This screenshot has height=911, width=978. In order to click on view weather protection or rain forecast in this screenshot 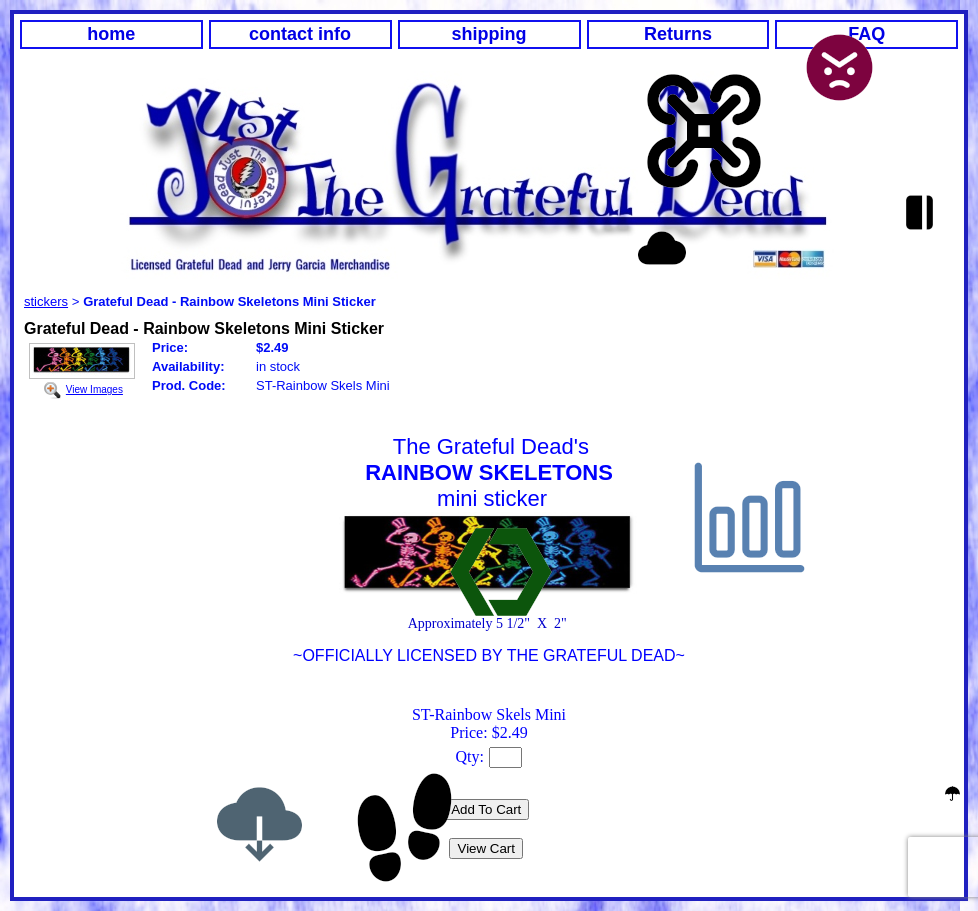, I will do `click(952, 793)`.